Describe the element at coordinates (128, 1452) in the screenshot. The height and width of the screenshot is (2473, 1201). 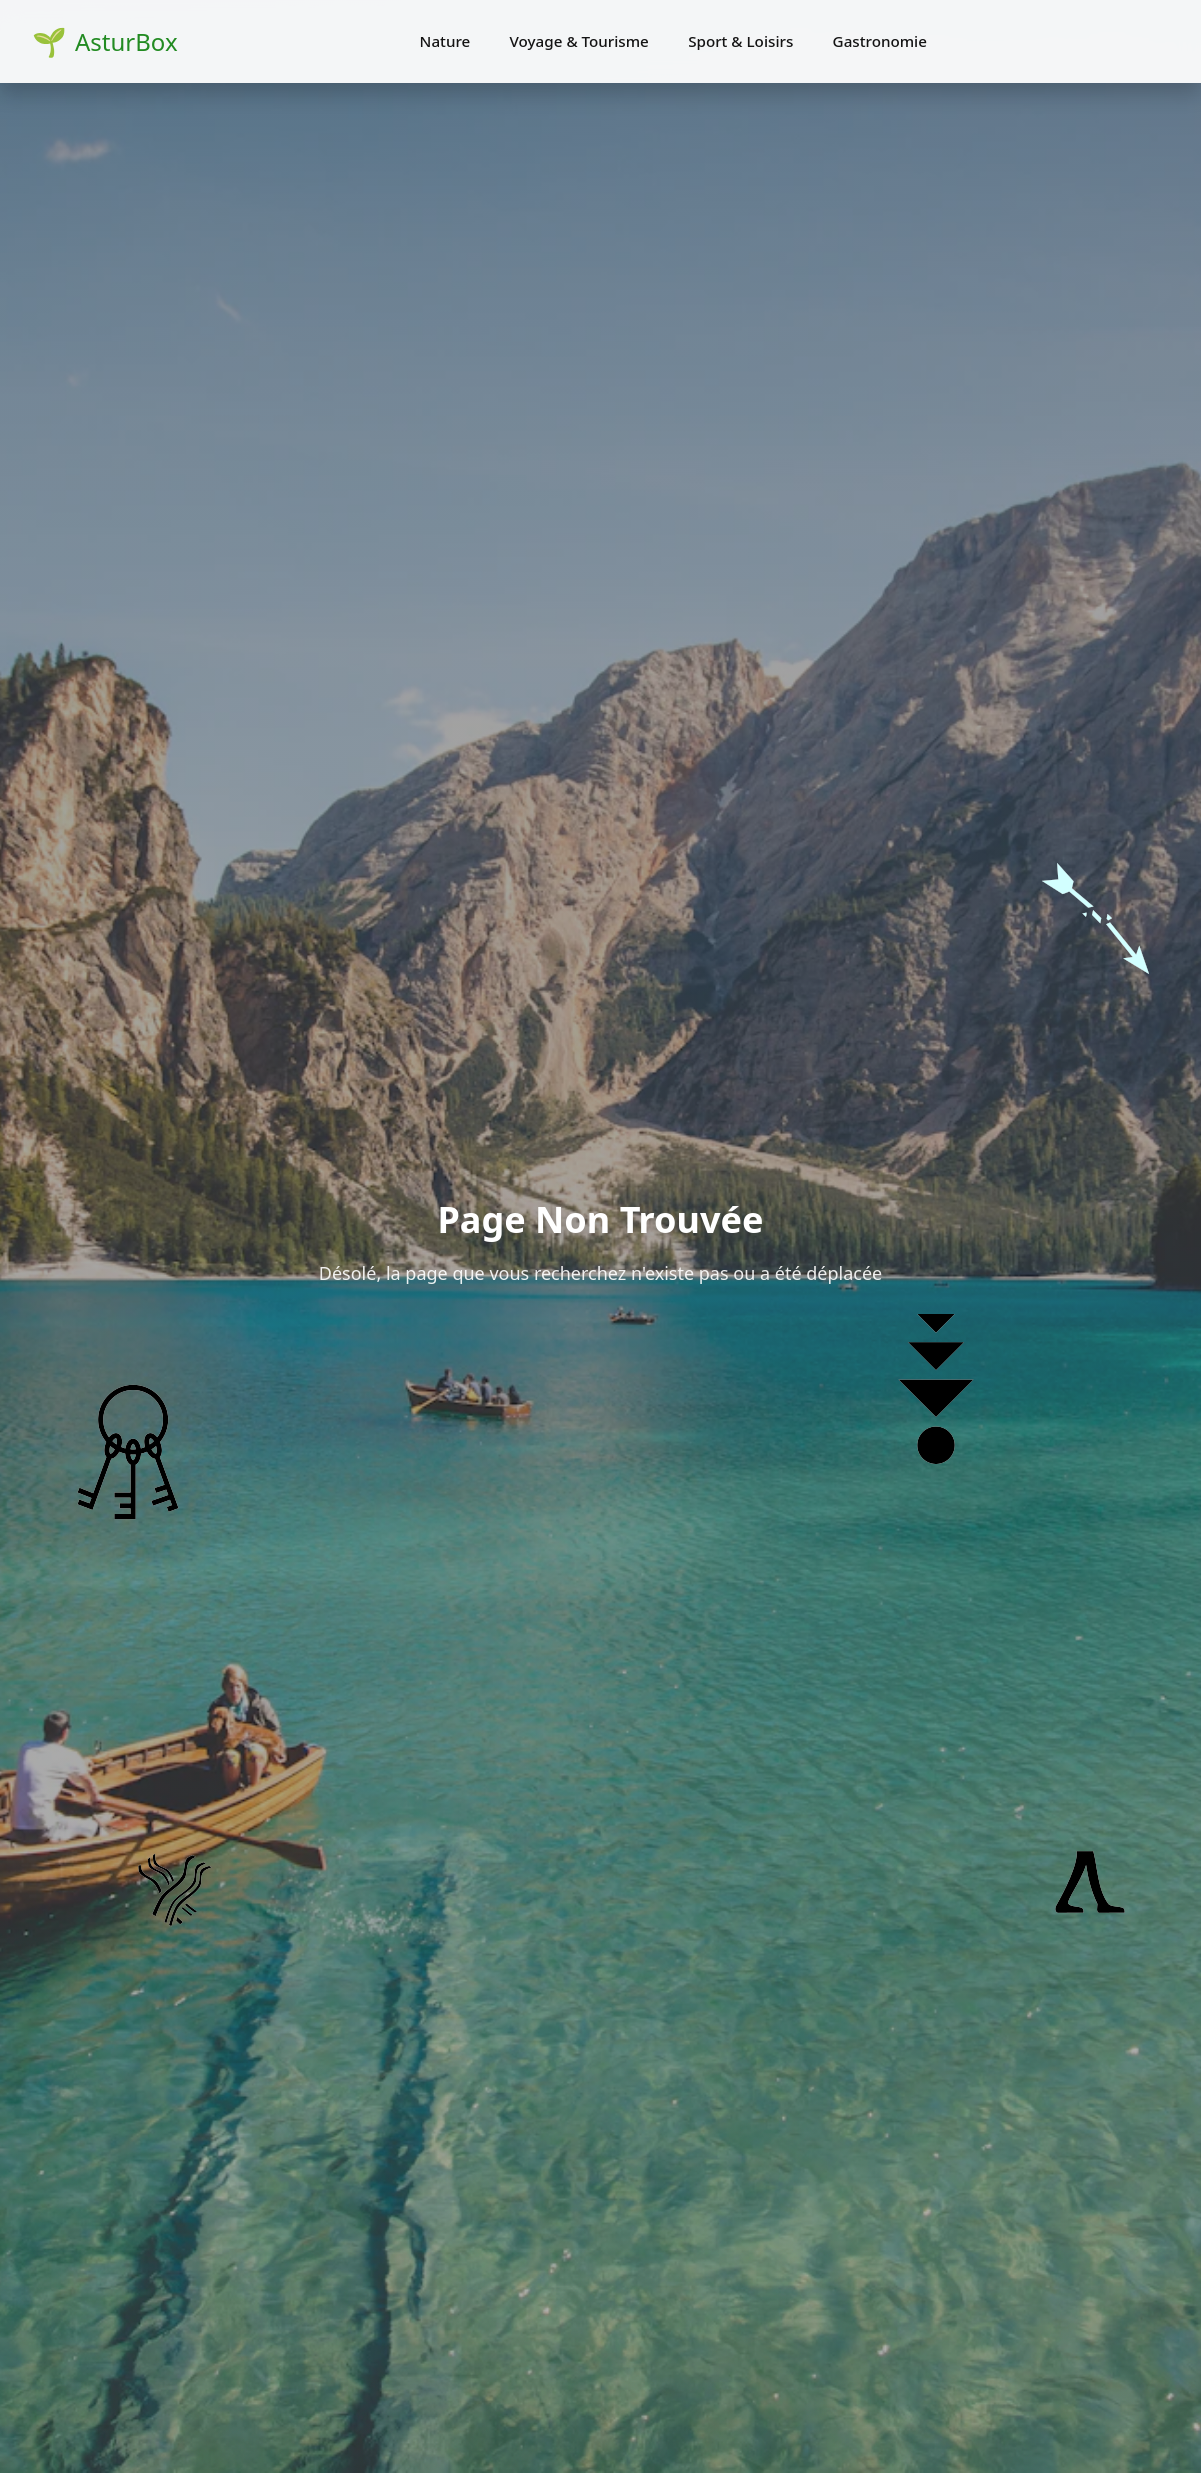
I see `access saved passwords or credentials` at that location.